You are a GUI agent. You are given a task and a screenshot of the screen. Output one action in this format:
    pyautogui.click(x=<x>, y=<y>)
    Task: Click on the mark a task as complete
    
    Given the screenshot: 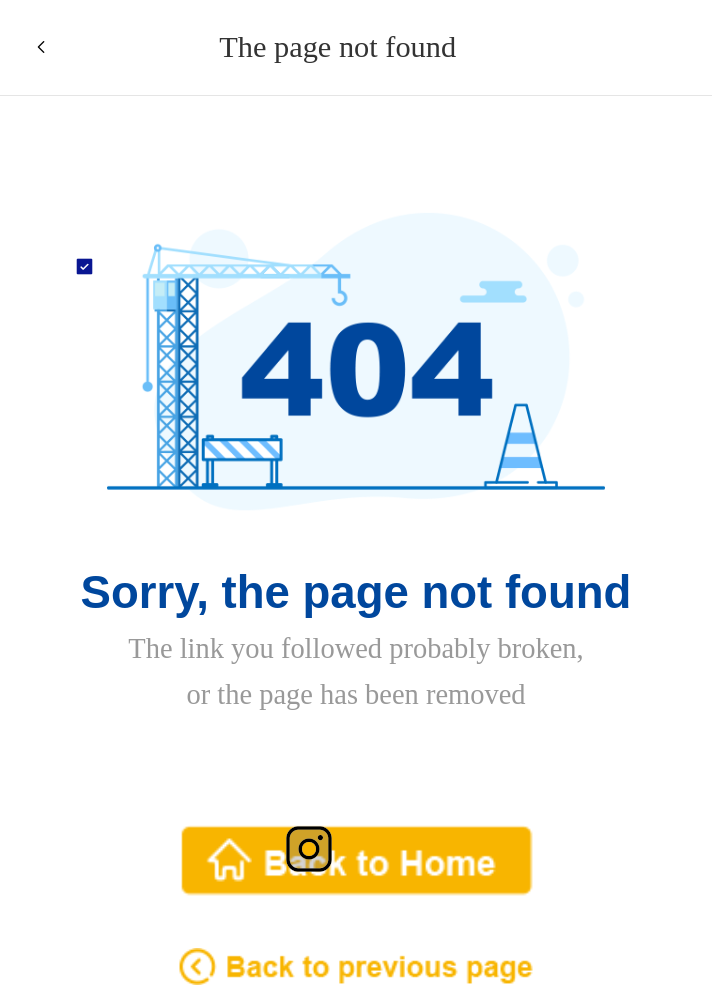 What is the action you would take?
    pyautogui.click(x=84, y=266)
    